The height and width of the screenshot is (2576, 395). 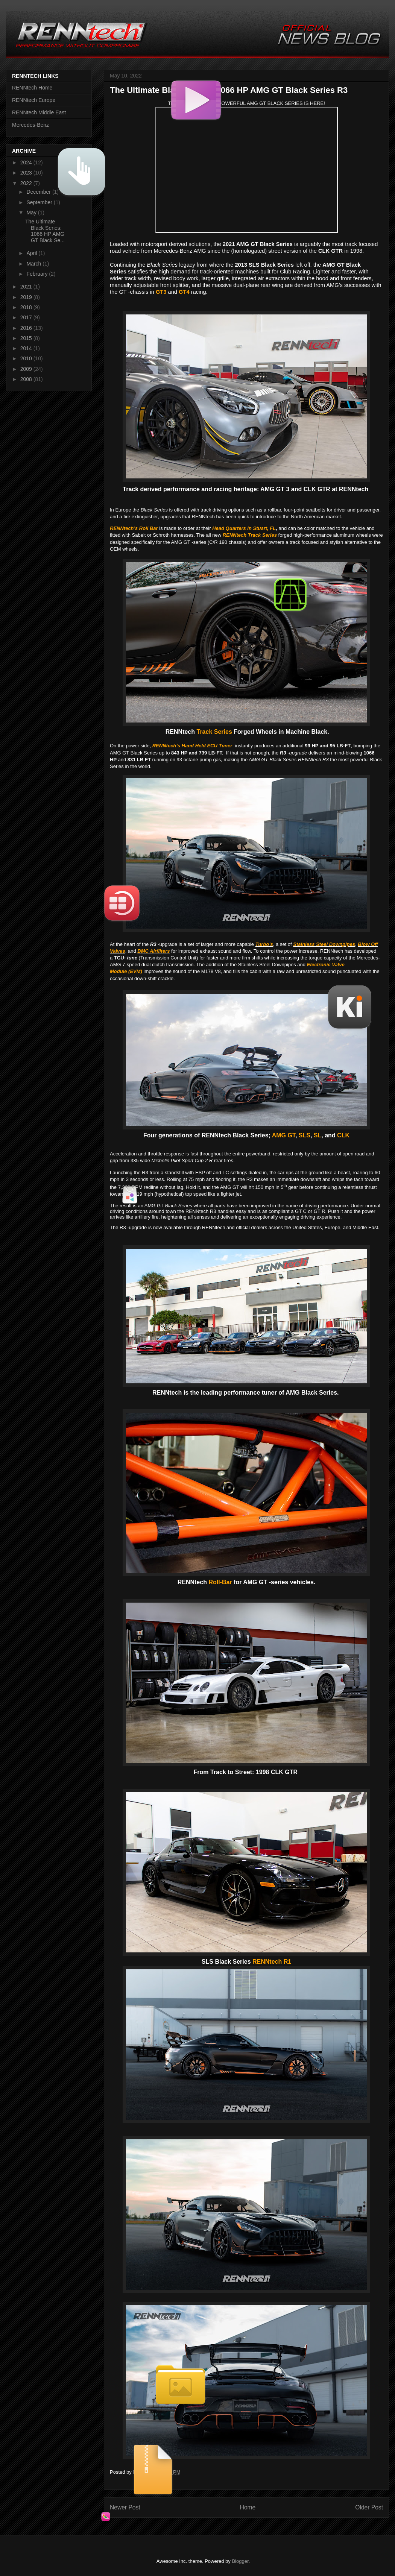 What do you see at coordinates (81, 172) in the screenshot?
I see `open touché app for touch bar customization` at bounding box center [81, 172].